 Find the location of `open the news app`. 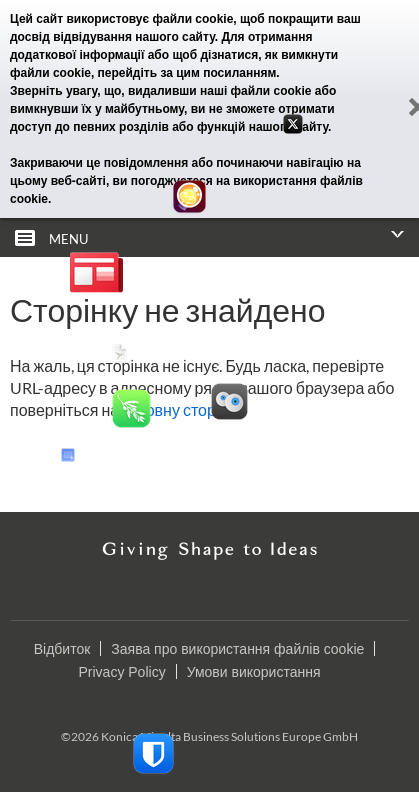

open the news app is located at coordinates (96, 272).